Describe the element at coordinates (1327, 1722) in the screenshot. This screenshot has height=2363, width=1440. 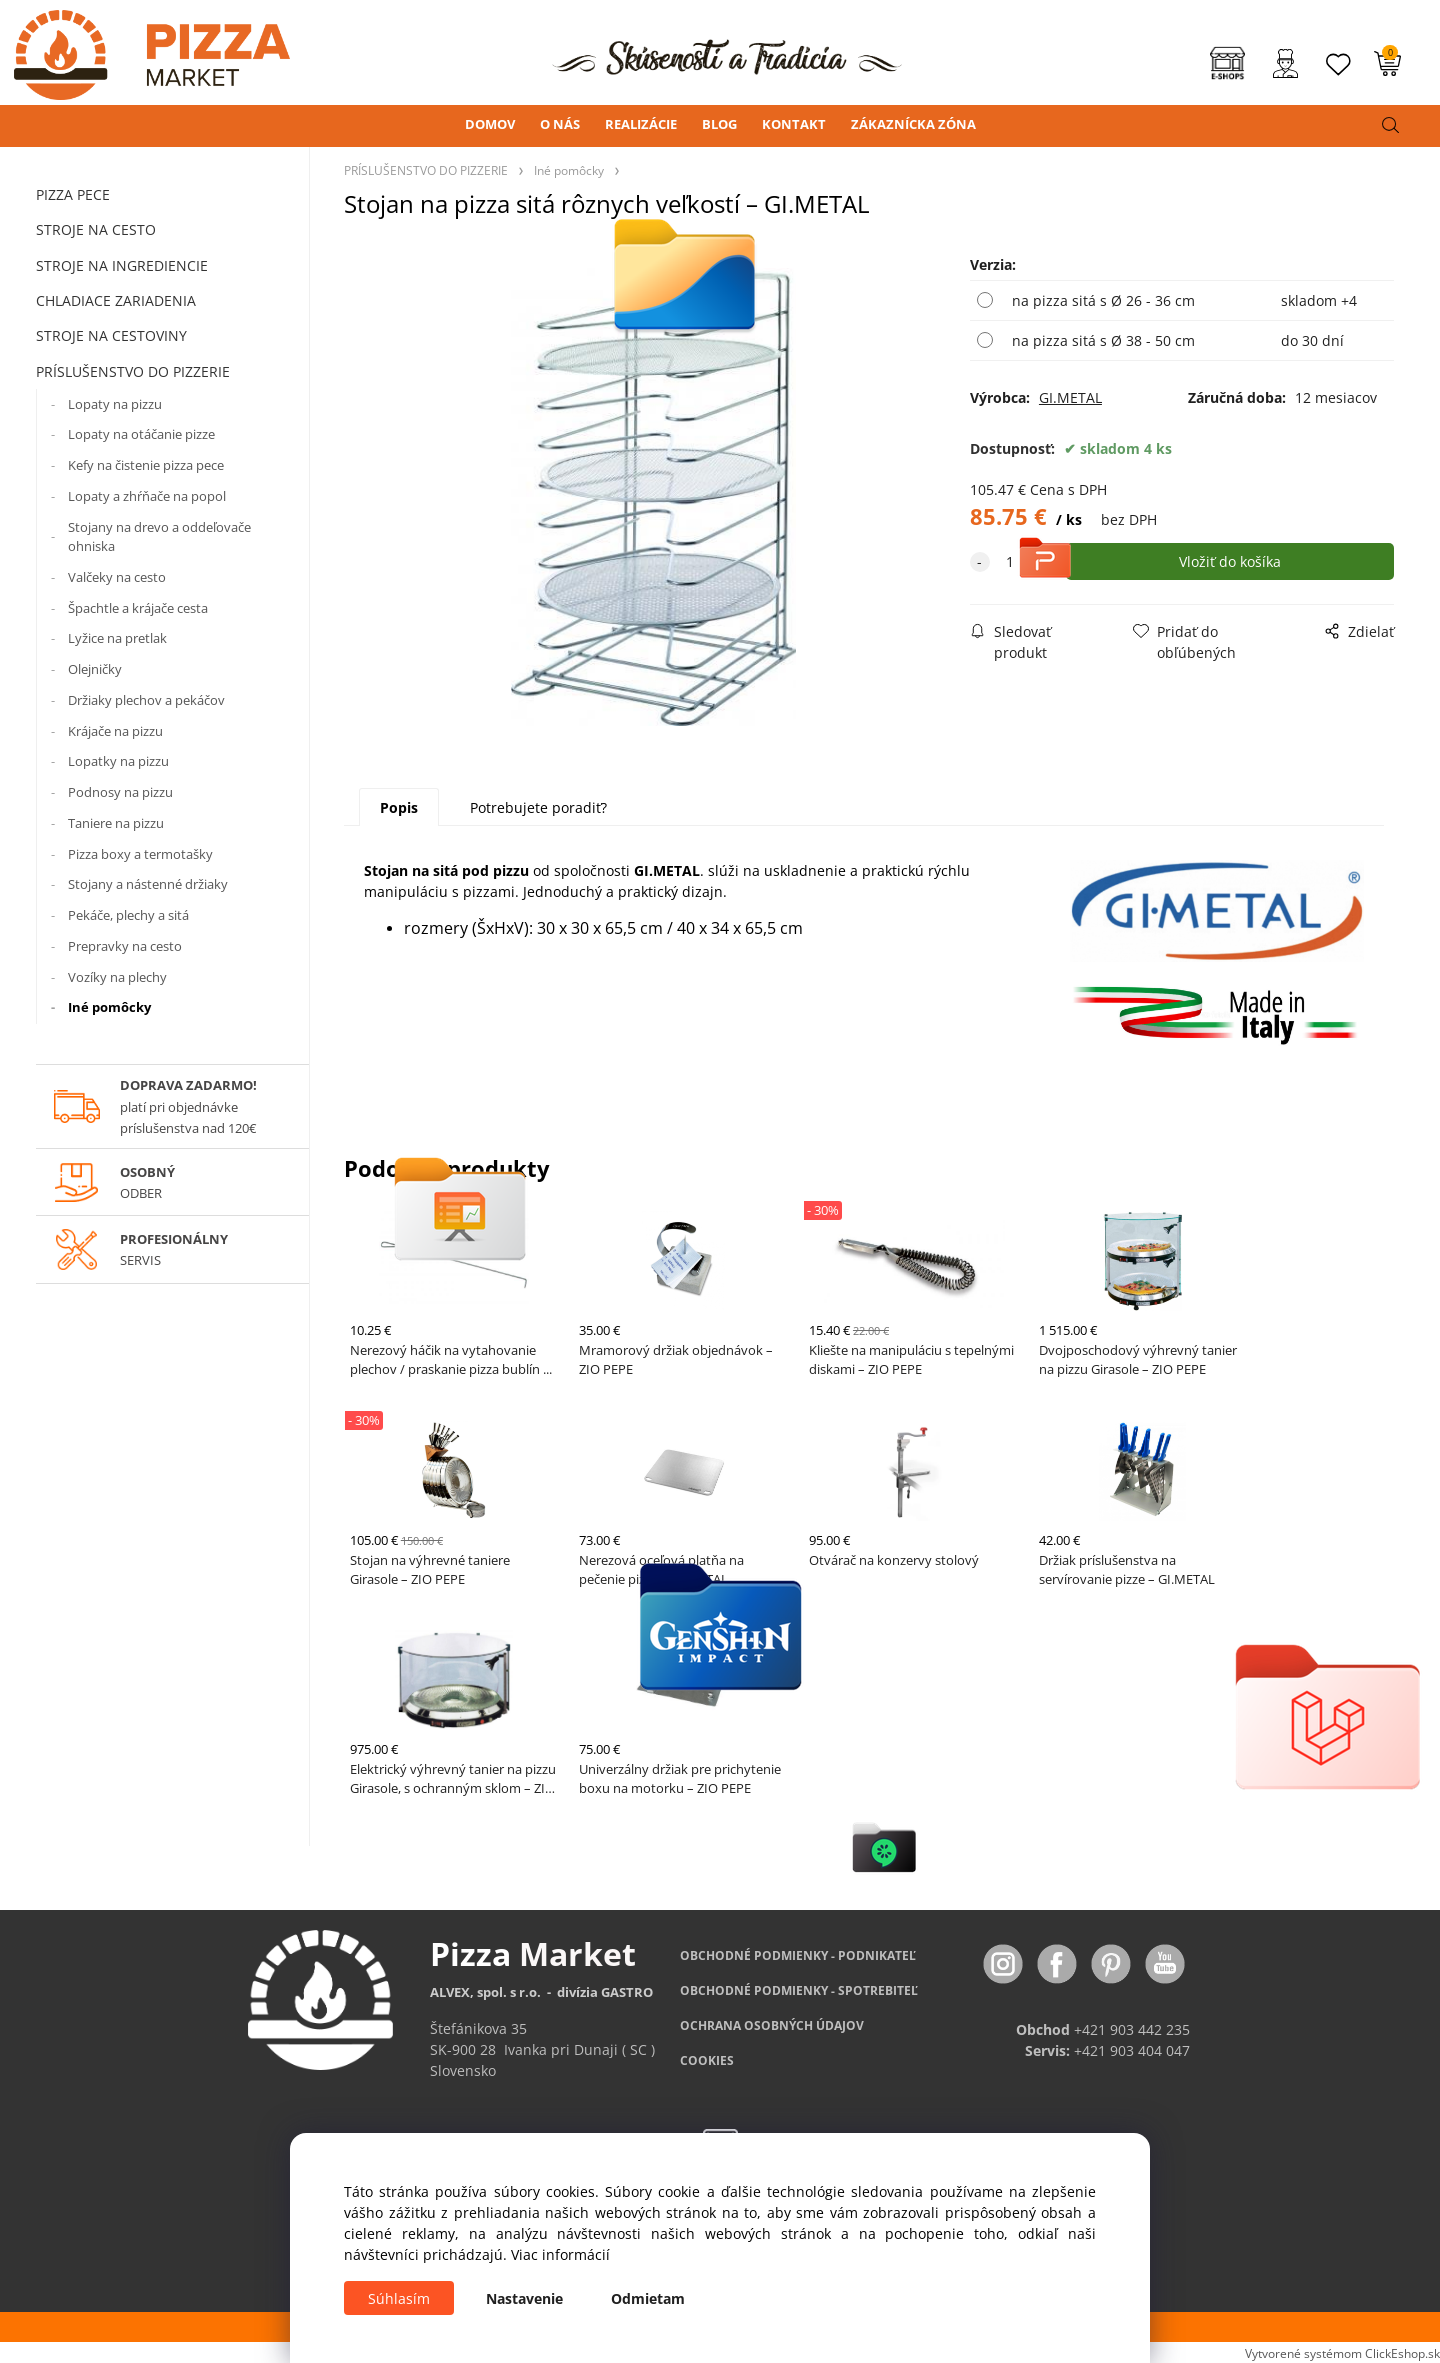
I see `laravel project folder` at that location.